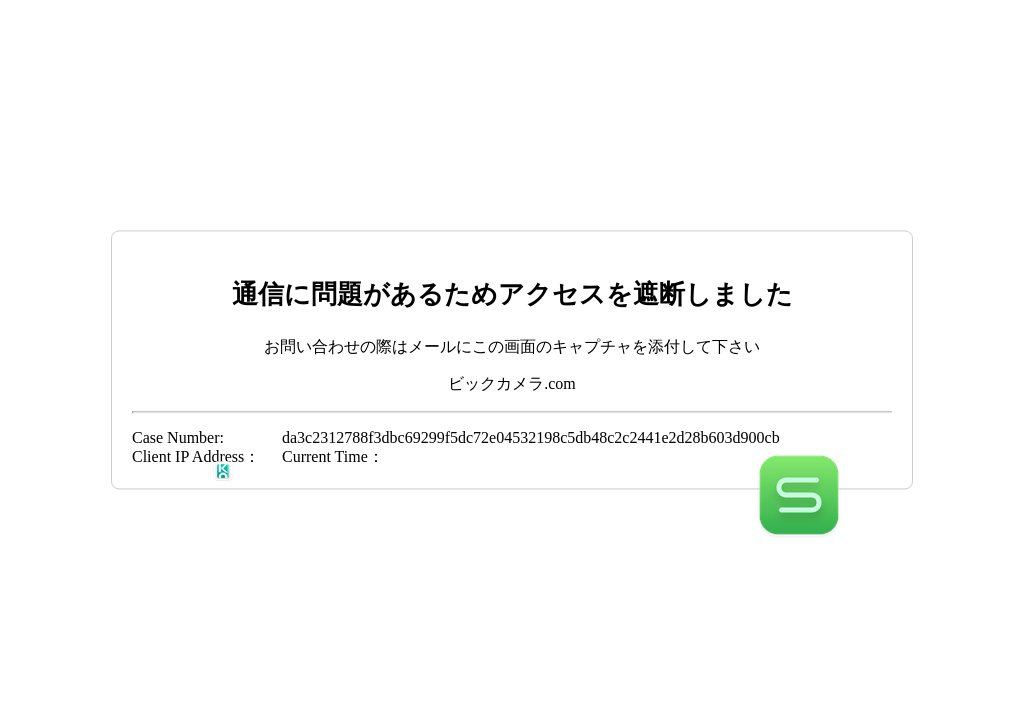 Image resolution: width=1024 pixels, height=720 pixels. I want to click on open wps spreadsheets application, so click(799, 495).